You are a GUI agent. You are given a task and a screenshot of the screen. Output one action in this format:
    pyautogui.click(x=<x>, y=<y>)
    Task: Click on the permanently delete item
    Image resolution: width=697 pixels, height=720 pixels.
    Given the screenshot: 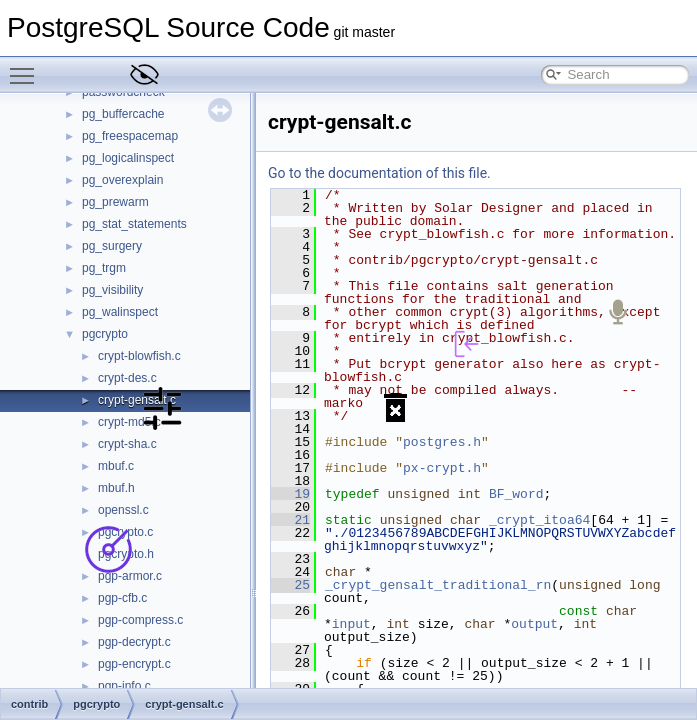 What is the action you would take?
    pyautogui.click(x=395, y=407)
    